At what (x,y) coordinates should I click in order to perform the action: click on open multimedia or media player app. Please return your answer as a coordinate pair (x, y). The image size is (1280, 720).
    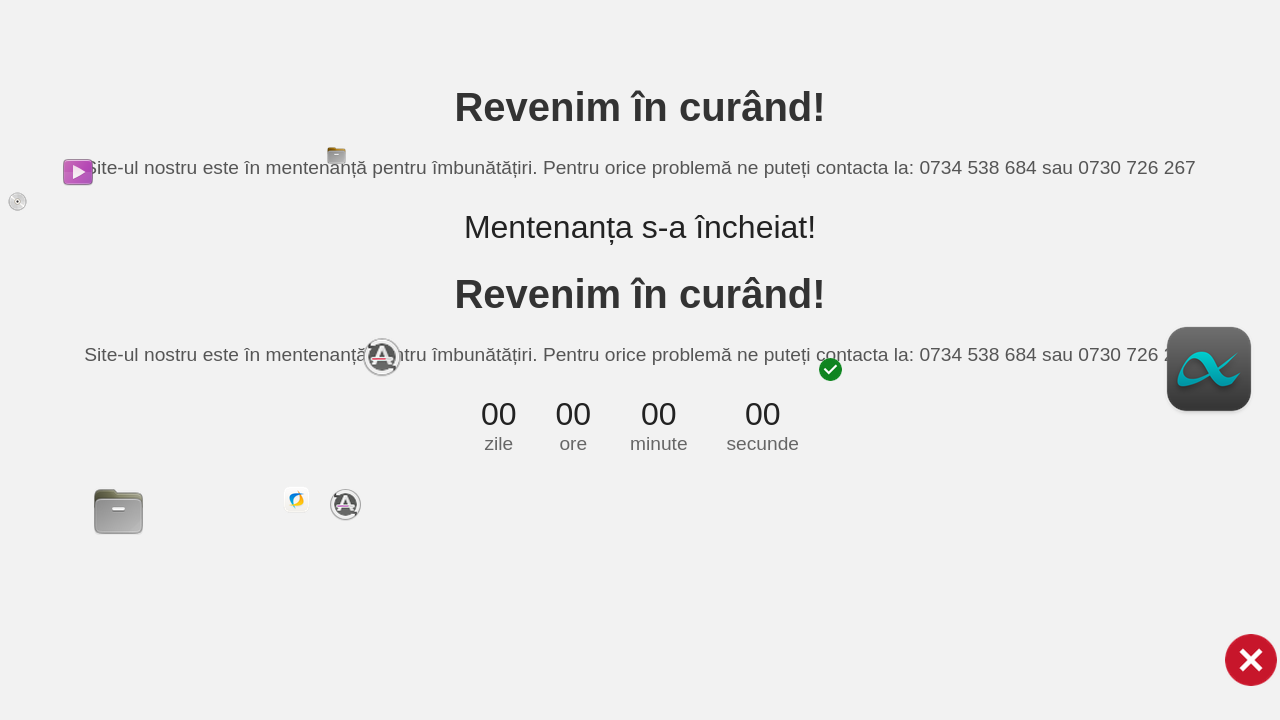
    Looking at the image, I should click on (78, 172).